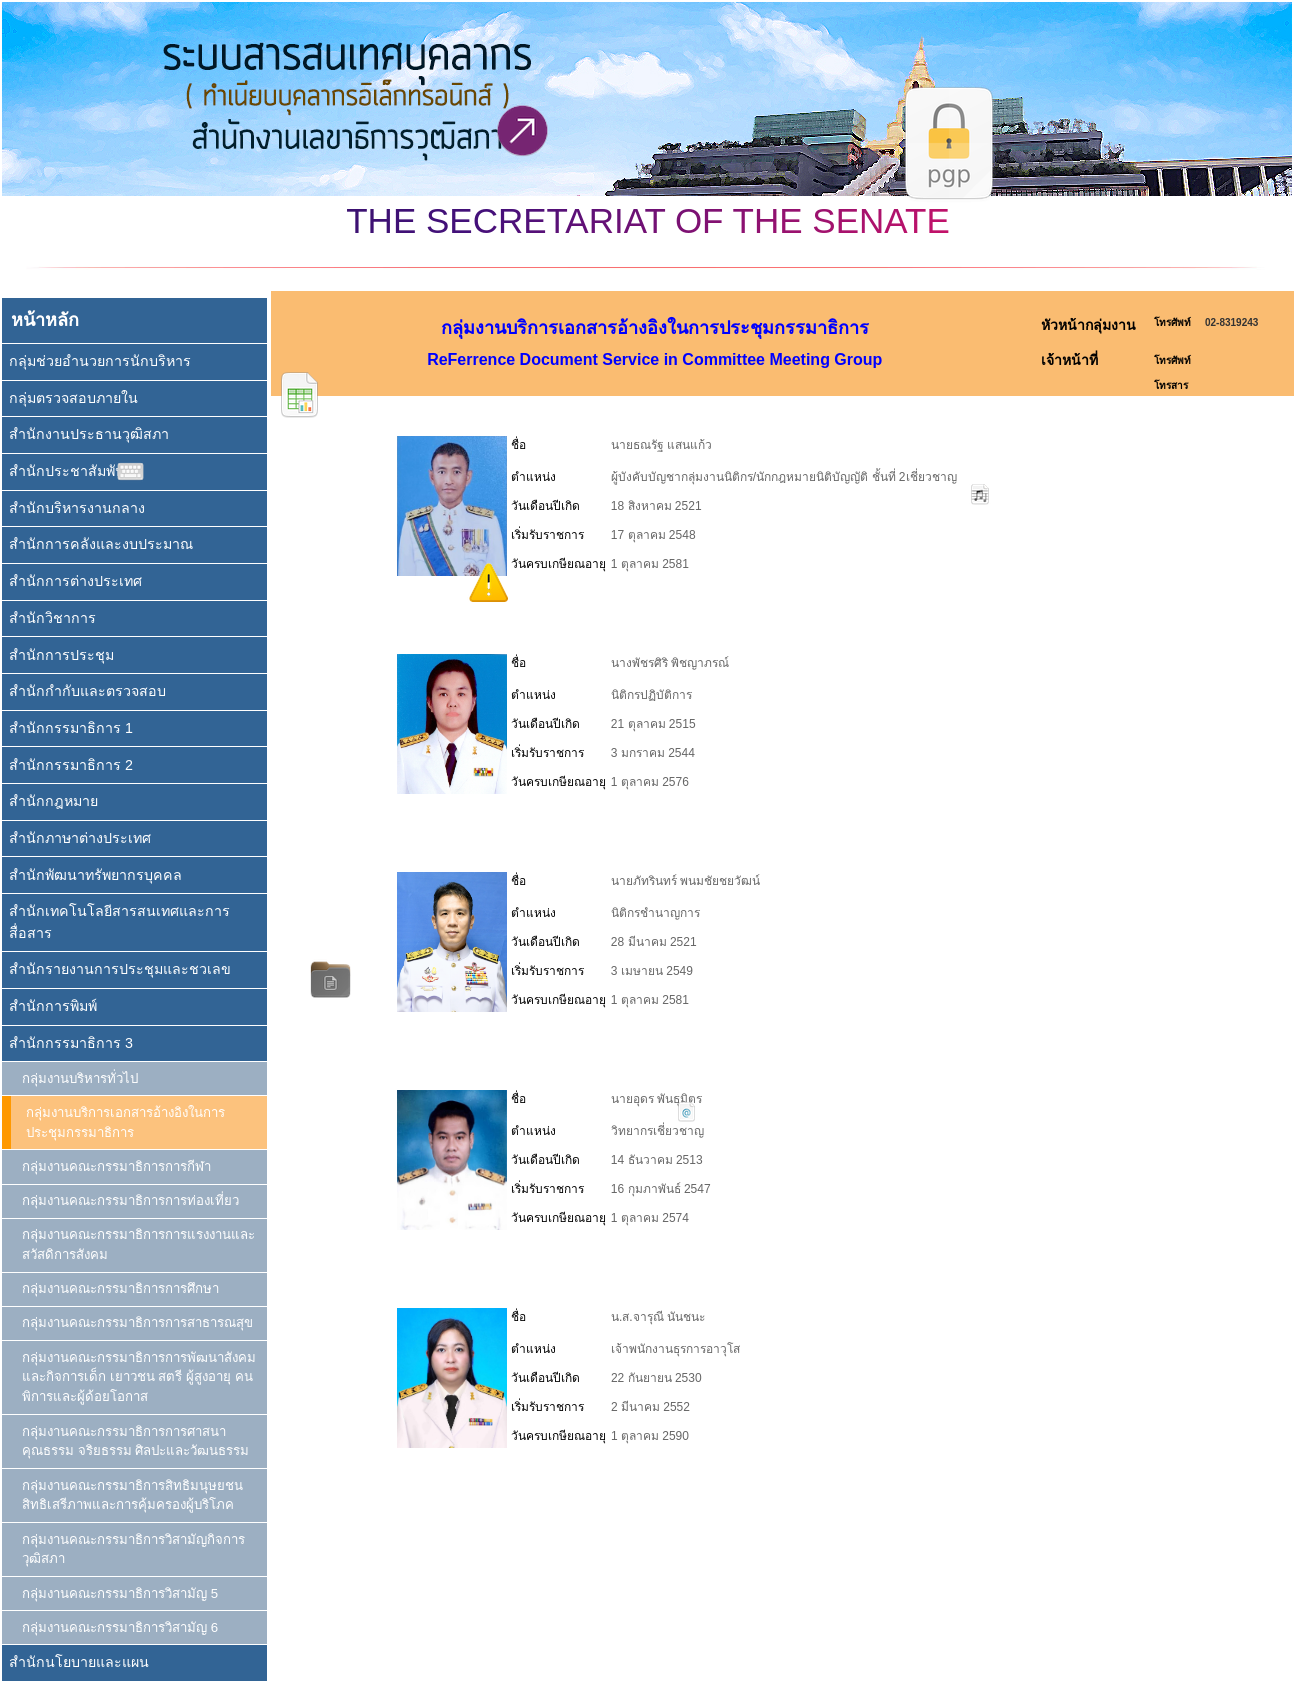  I want to click on an email message file, so click(686, 1111).